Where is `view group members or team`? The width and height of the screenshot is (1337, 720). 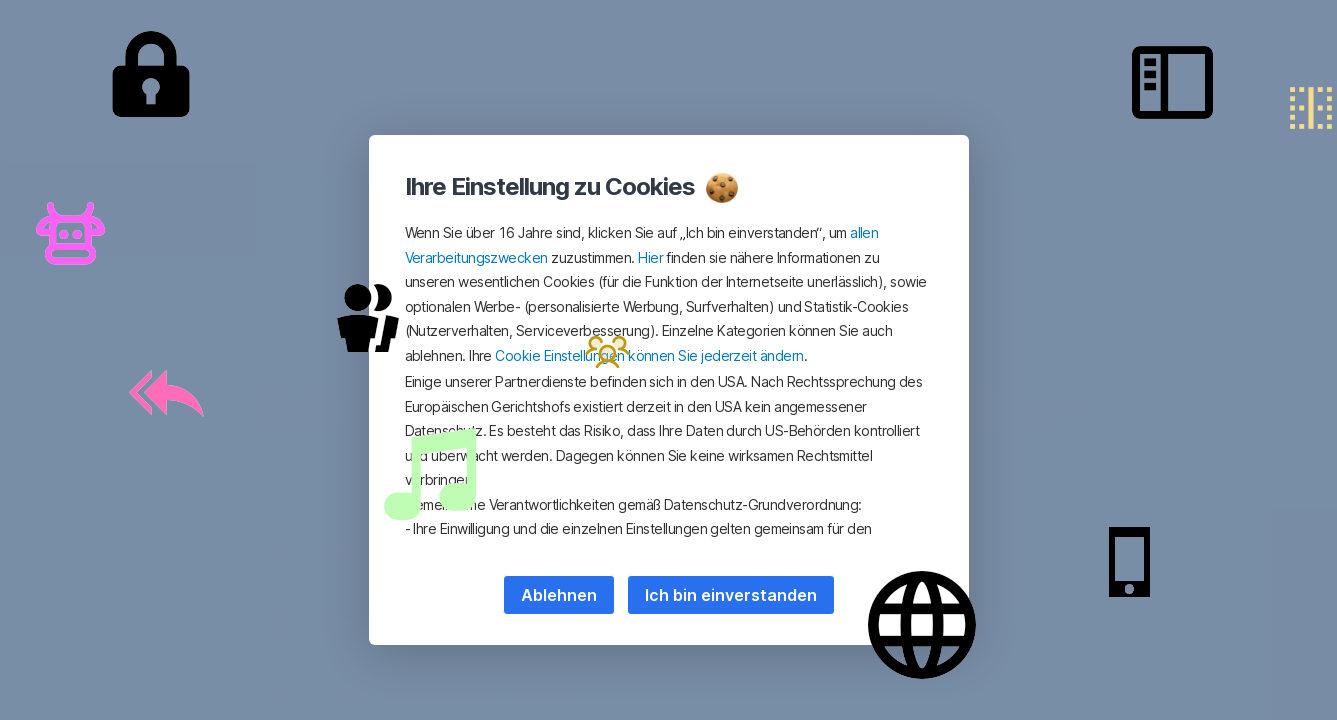 view group members or team is located at coordinates (368, 318).